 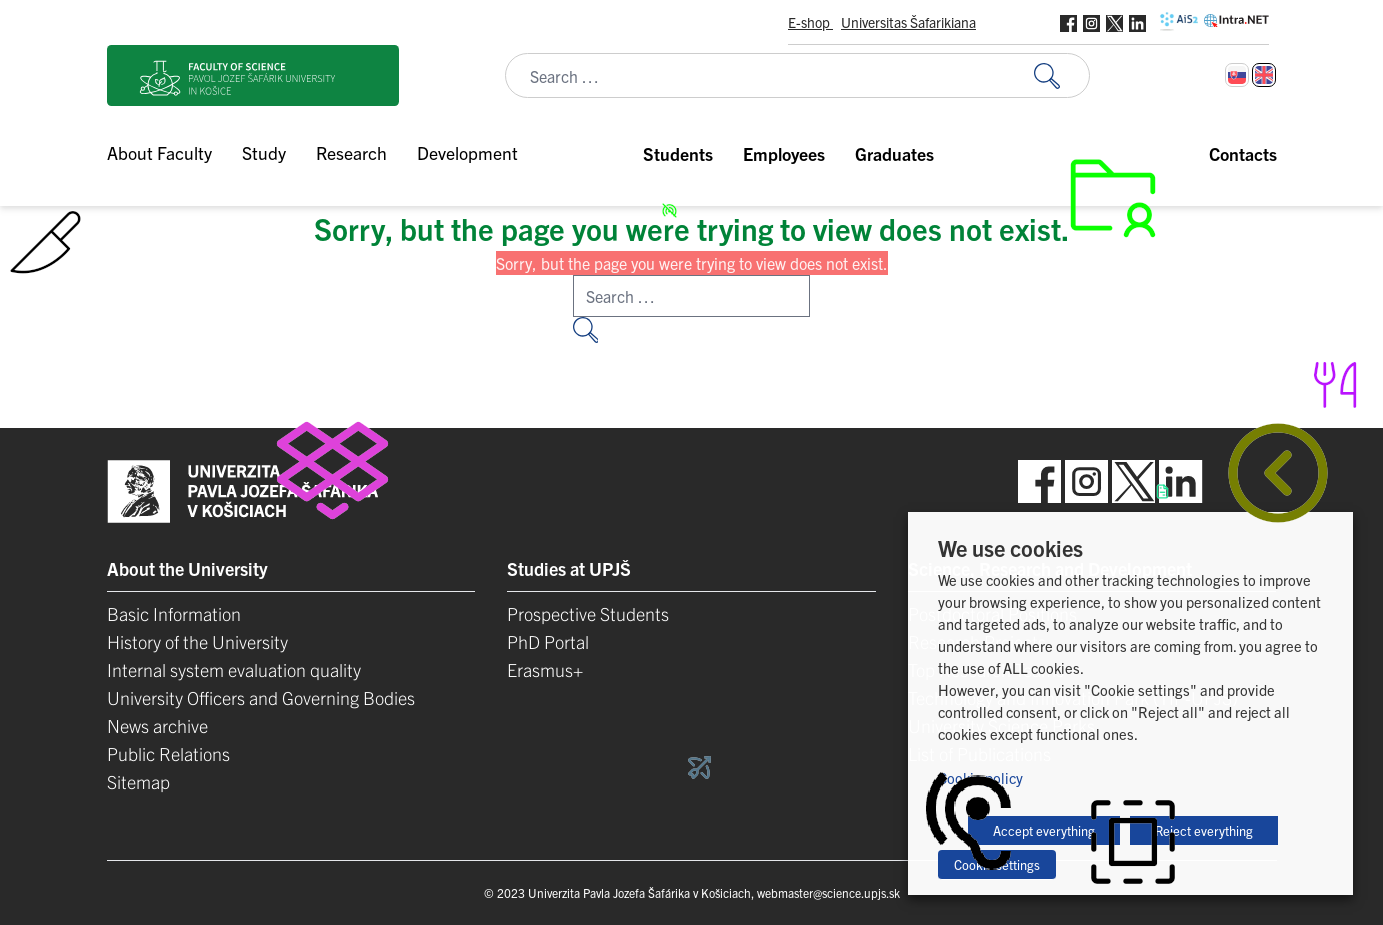 I want to click on select all items, so click(x=1133, y=842).